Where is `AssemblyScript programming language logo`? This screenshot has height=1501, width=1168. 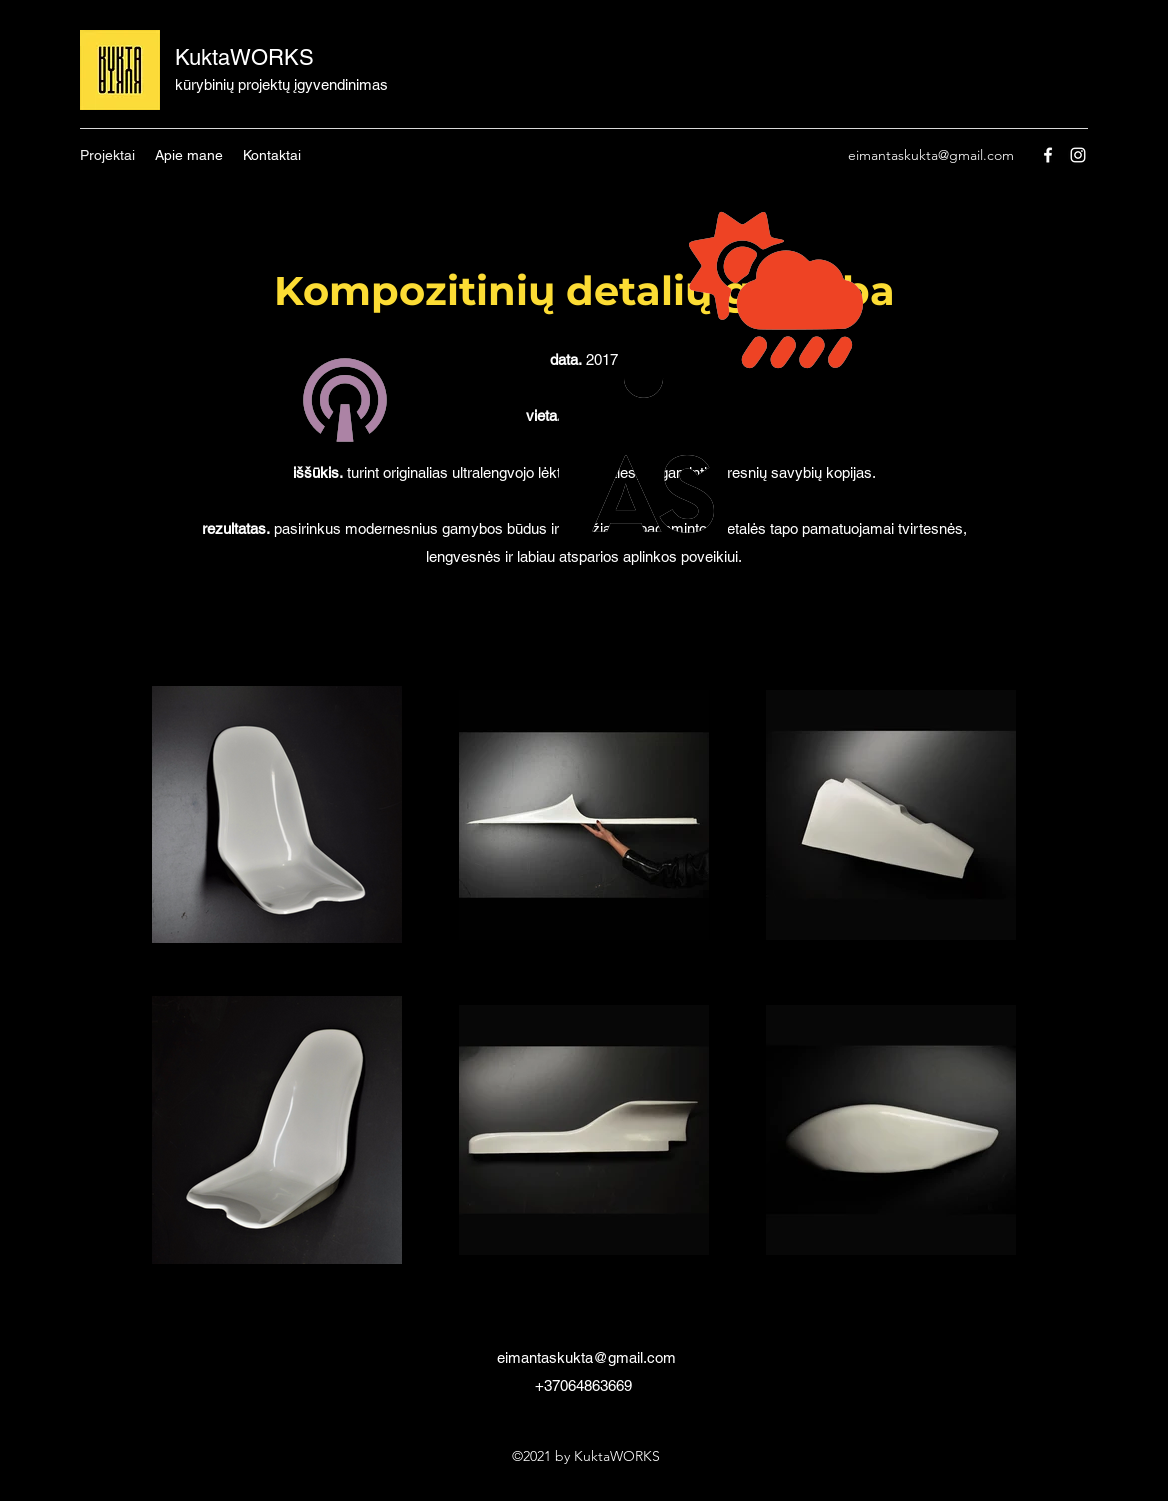
AssemblyScript programming language logo is located at coordinates (643, 462).